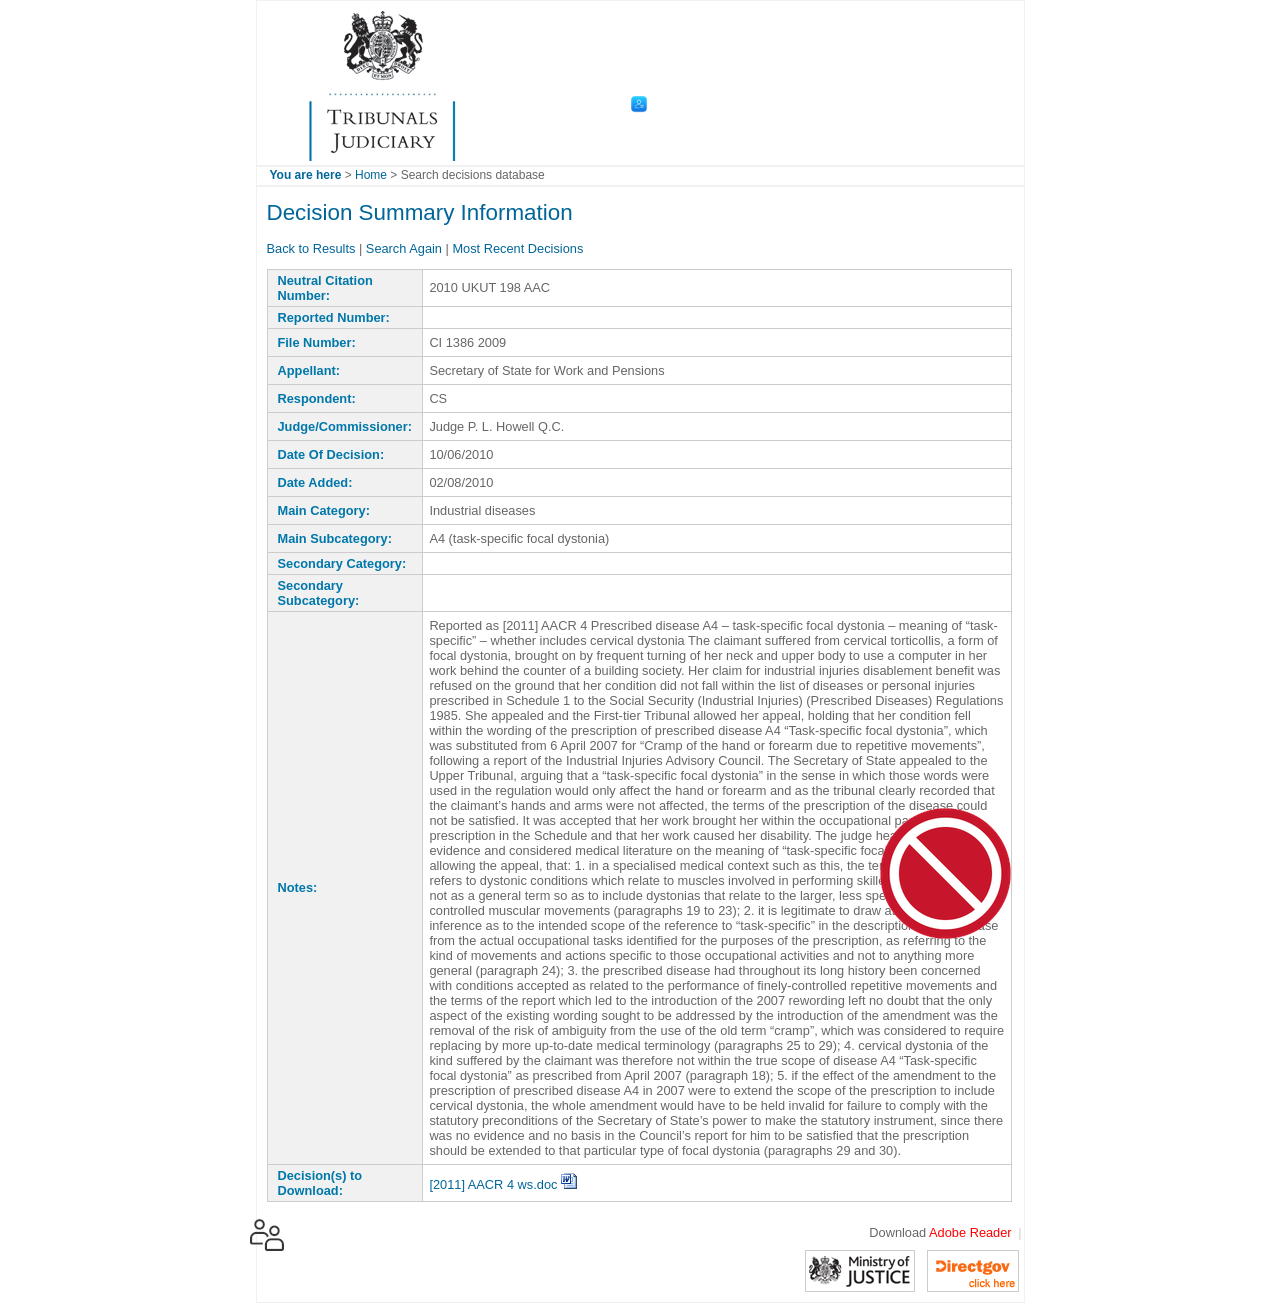 The height and width of the screenshot is (1303, 1280). What do you see at coordinates (945, 873) in the screenshot?
I see `delete selected email message` at bounding box center [945, 873].